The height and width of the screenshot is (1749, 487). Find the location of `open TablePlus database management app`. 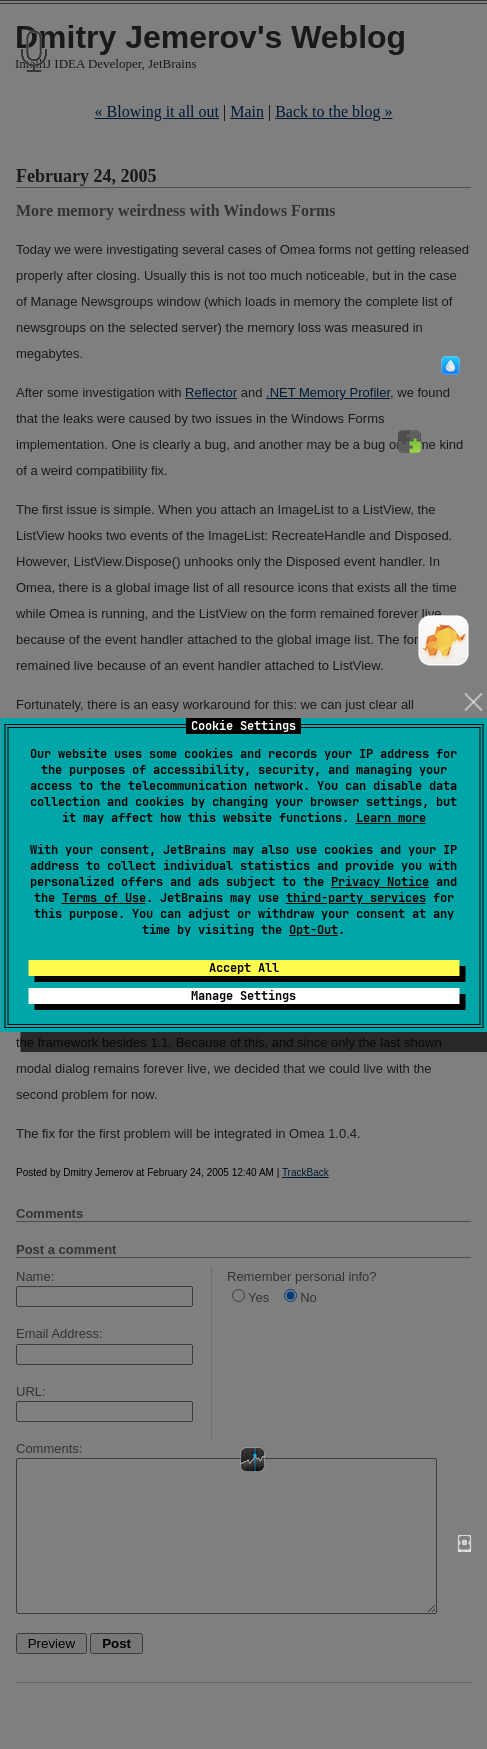

open TablePlus database management app is located at coordinates (443, 640).